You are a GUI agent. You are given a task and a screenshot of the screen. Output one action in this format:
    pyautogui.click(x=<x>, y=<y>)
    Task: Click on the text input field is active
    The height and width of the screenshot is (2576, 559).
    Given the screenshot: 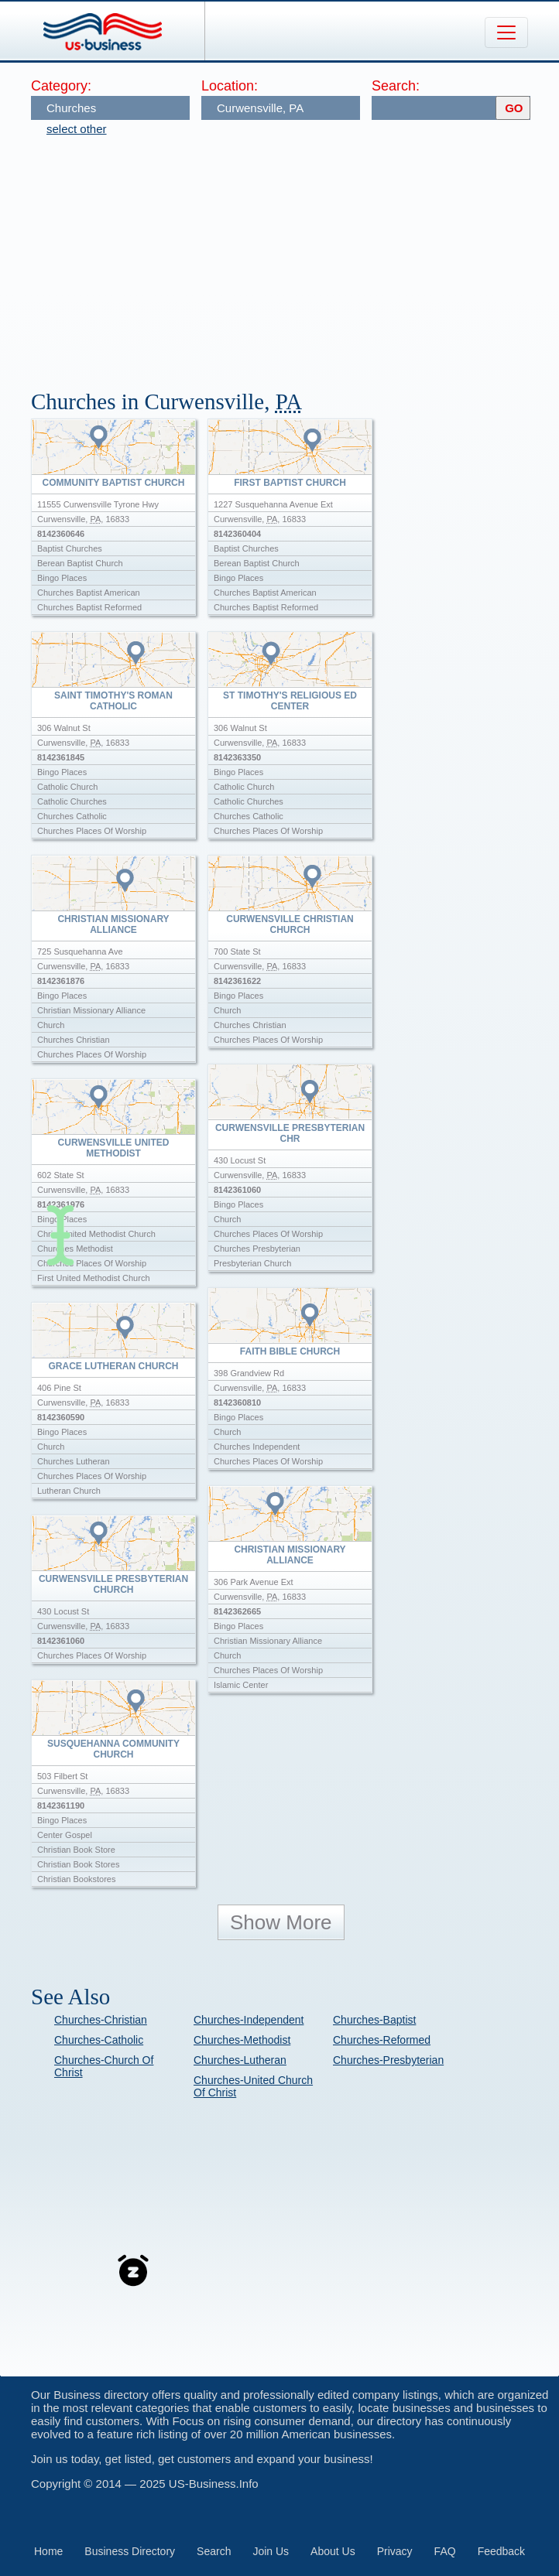 What is the action you would take?
    pyautogui.click(x=60, y=1235)
    